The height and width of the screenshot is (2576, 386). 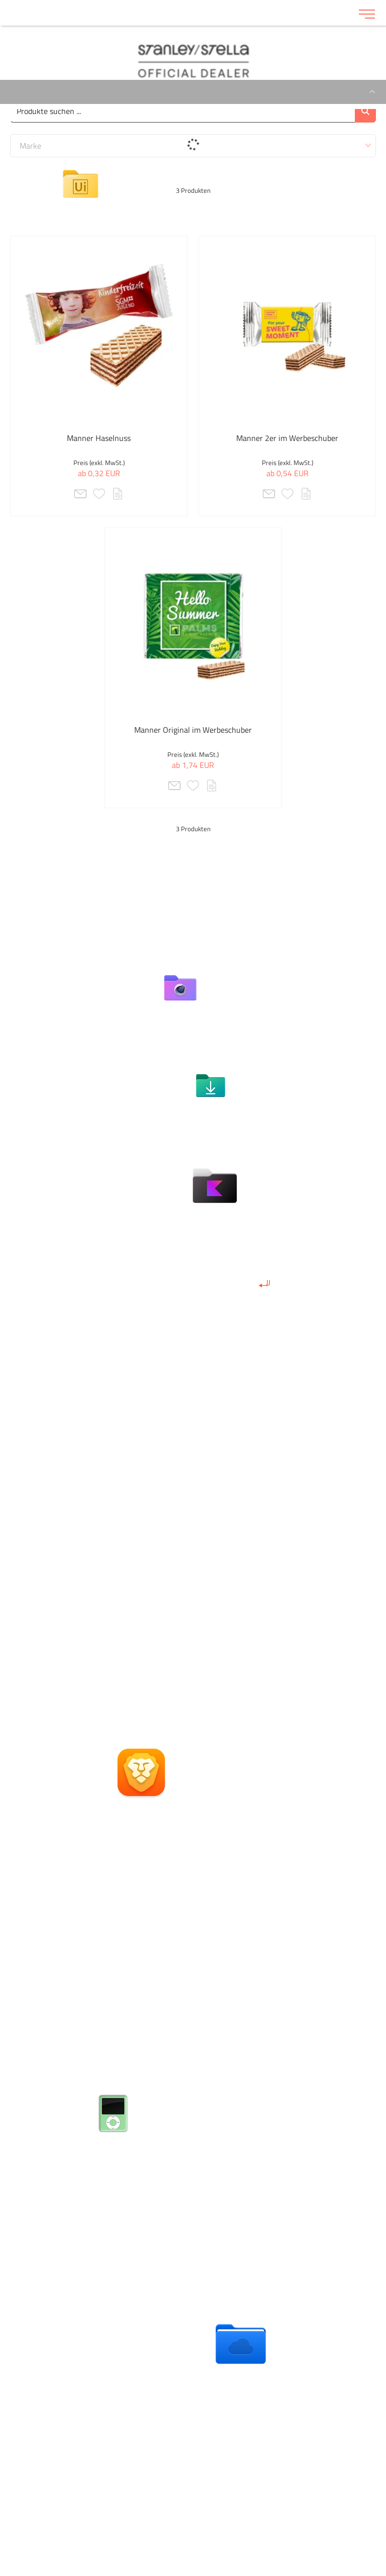 I want to click on open UiPath project files folder, so click(x=80, y=185).